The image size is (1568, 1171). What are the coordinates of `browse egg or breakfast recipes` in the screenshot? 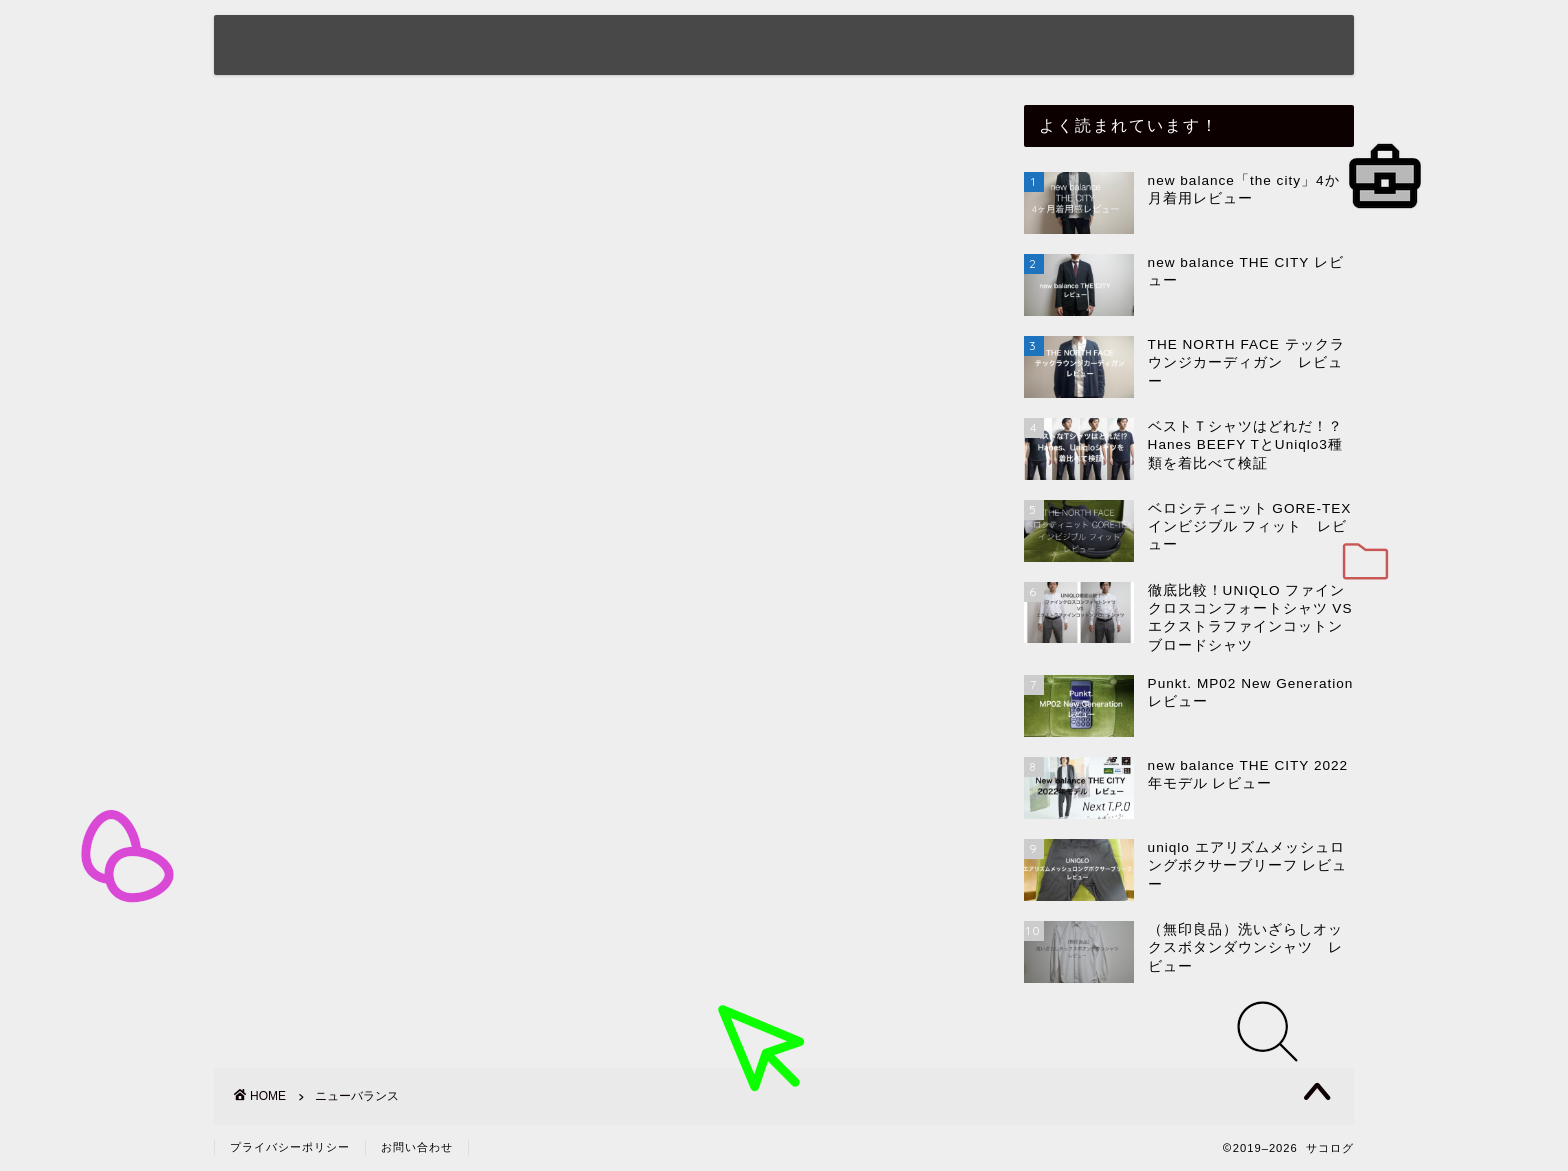 It's located at (127, 851).